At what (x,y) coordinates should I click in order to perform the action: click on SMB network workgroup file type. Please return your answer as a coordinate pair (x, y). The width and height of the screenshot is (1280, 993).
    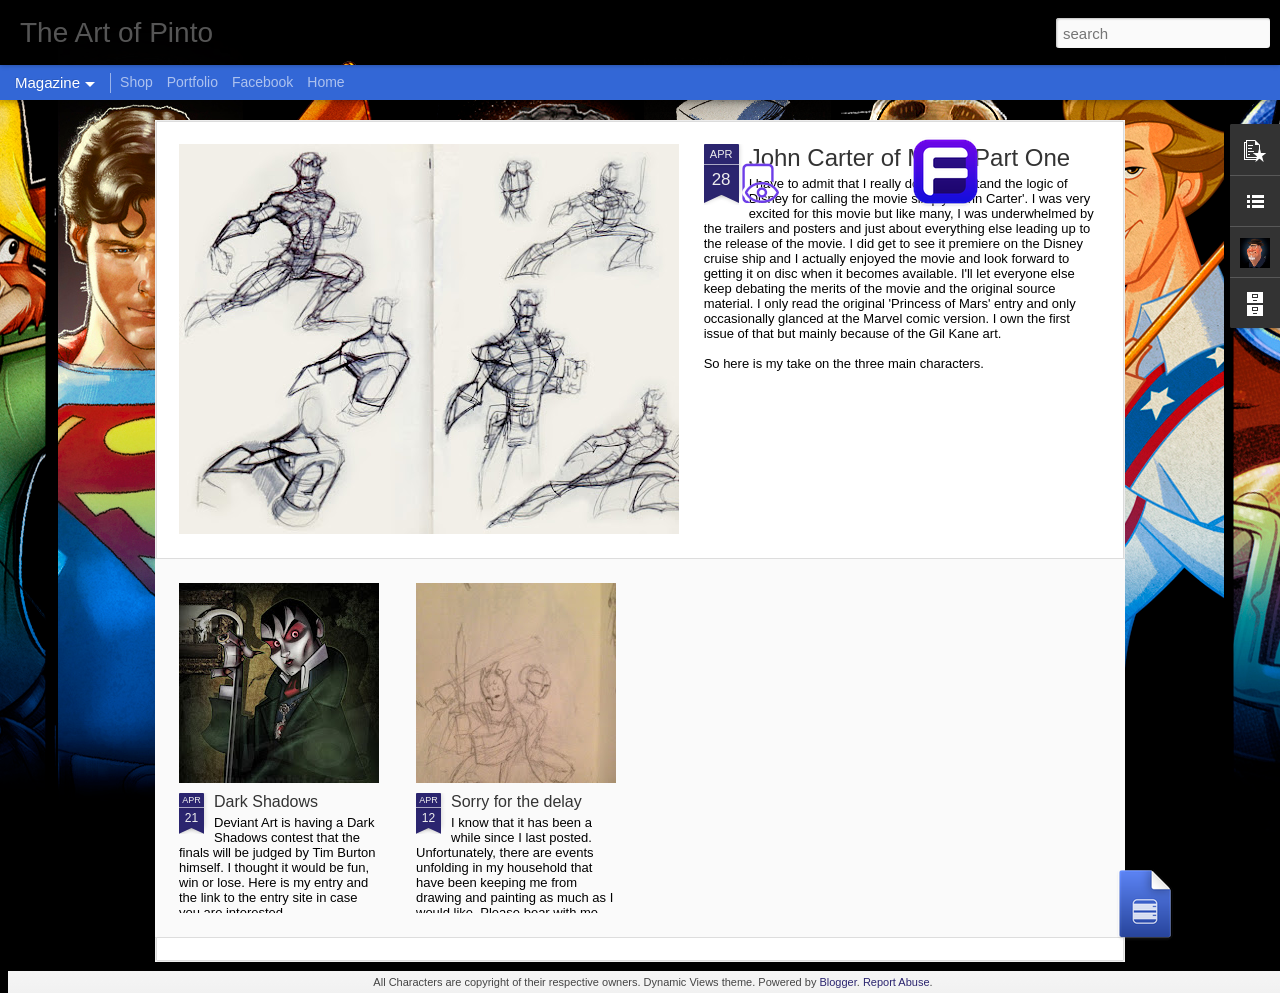
    Looking at the image, I should click on (1145, 905).